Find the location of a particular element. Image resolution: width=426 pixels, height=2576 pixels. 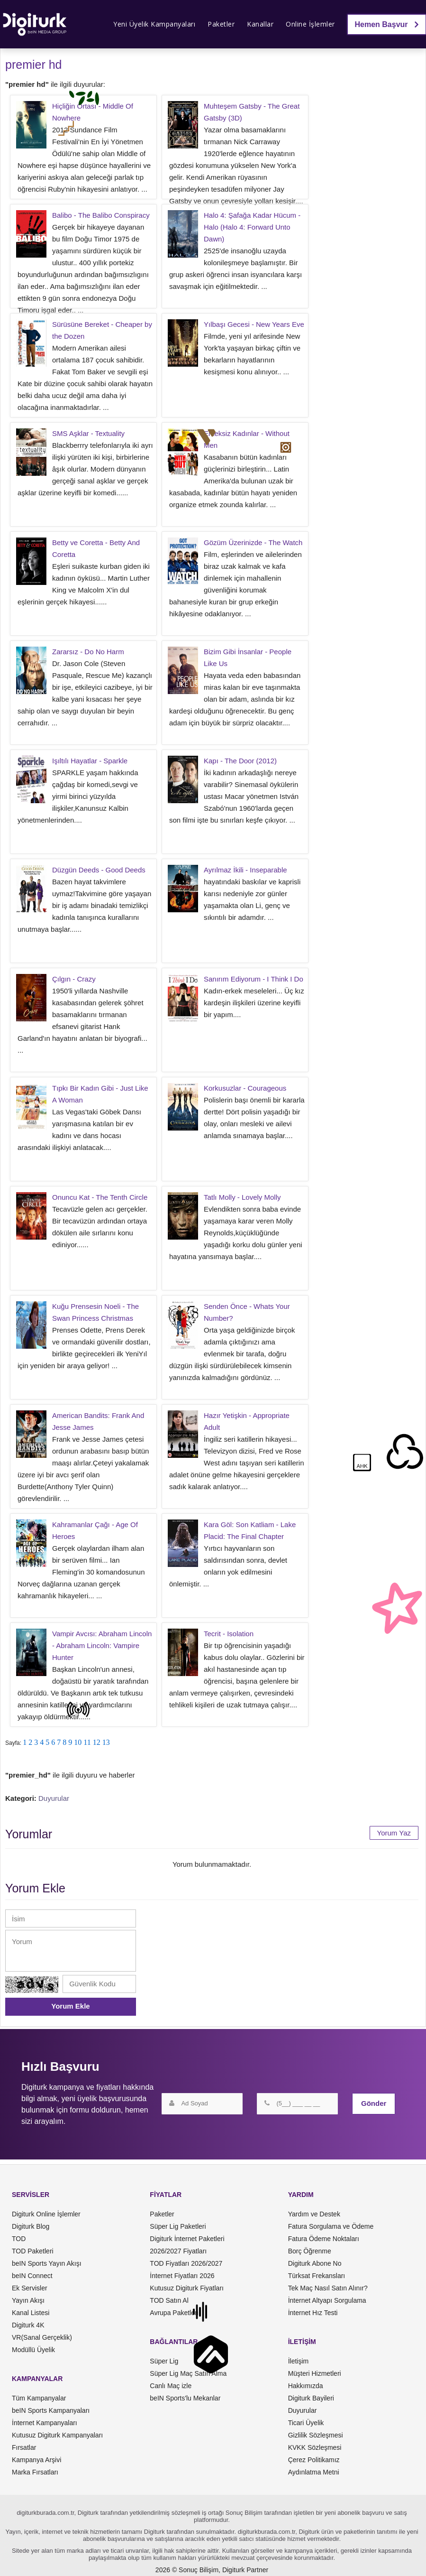

vultr cloud hosting logo is located at coordinates (206, 437).